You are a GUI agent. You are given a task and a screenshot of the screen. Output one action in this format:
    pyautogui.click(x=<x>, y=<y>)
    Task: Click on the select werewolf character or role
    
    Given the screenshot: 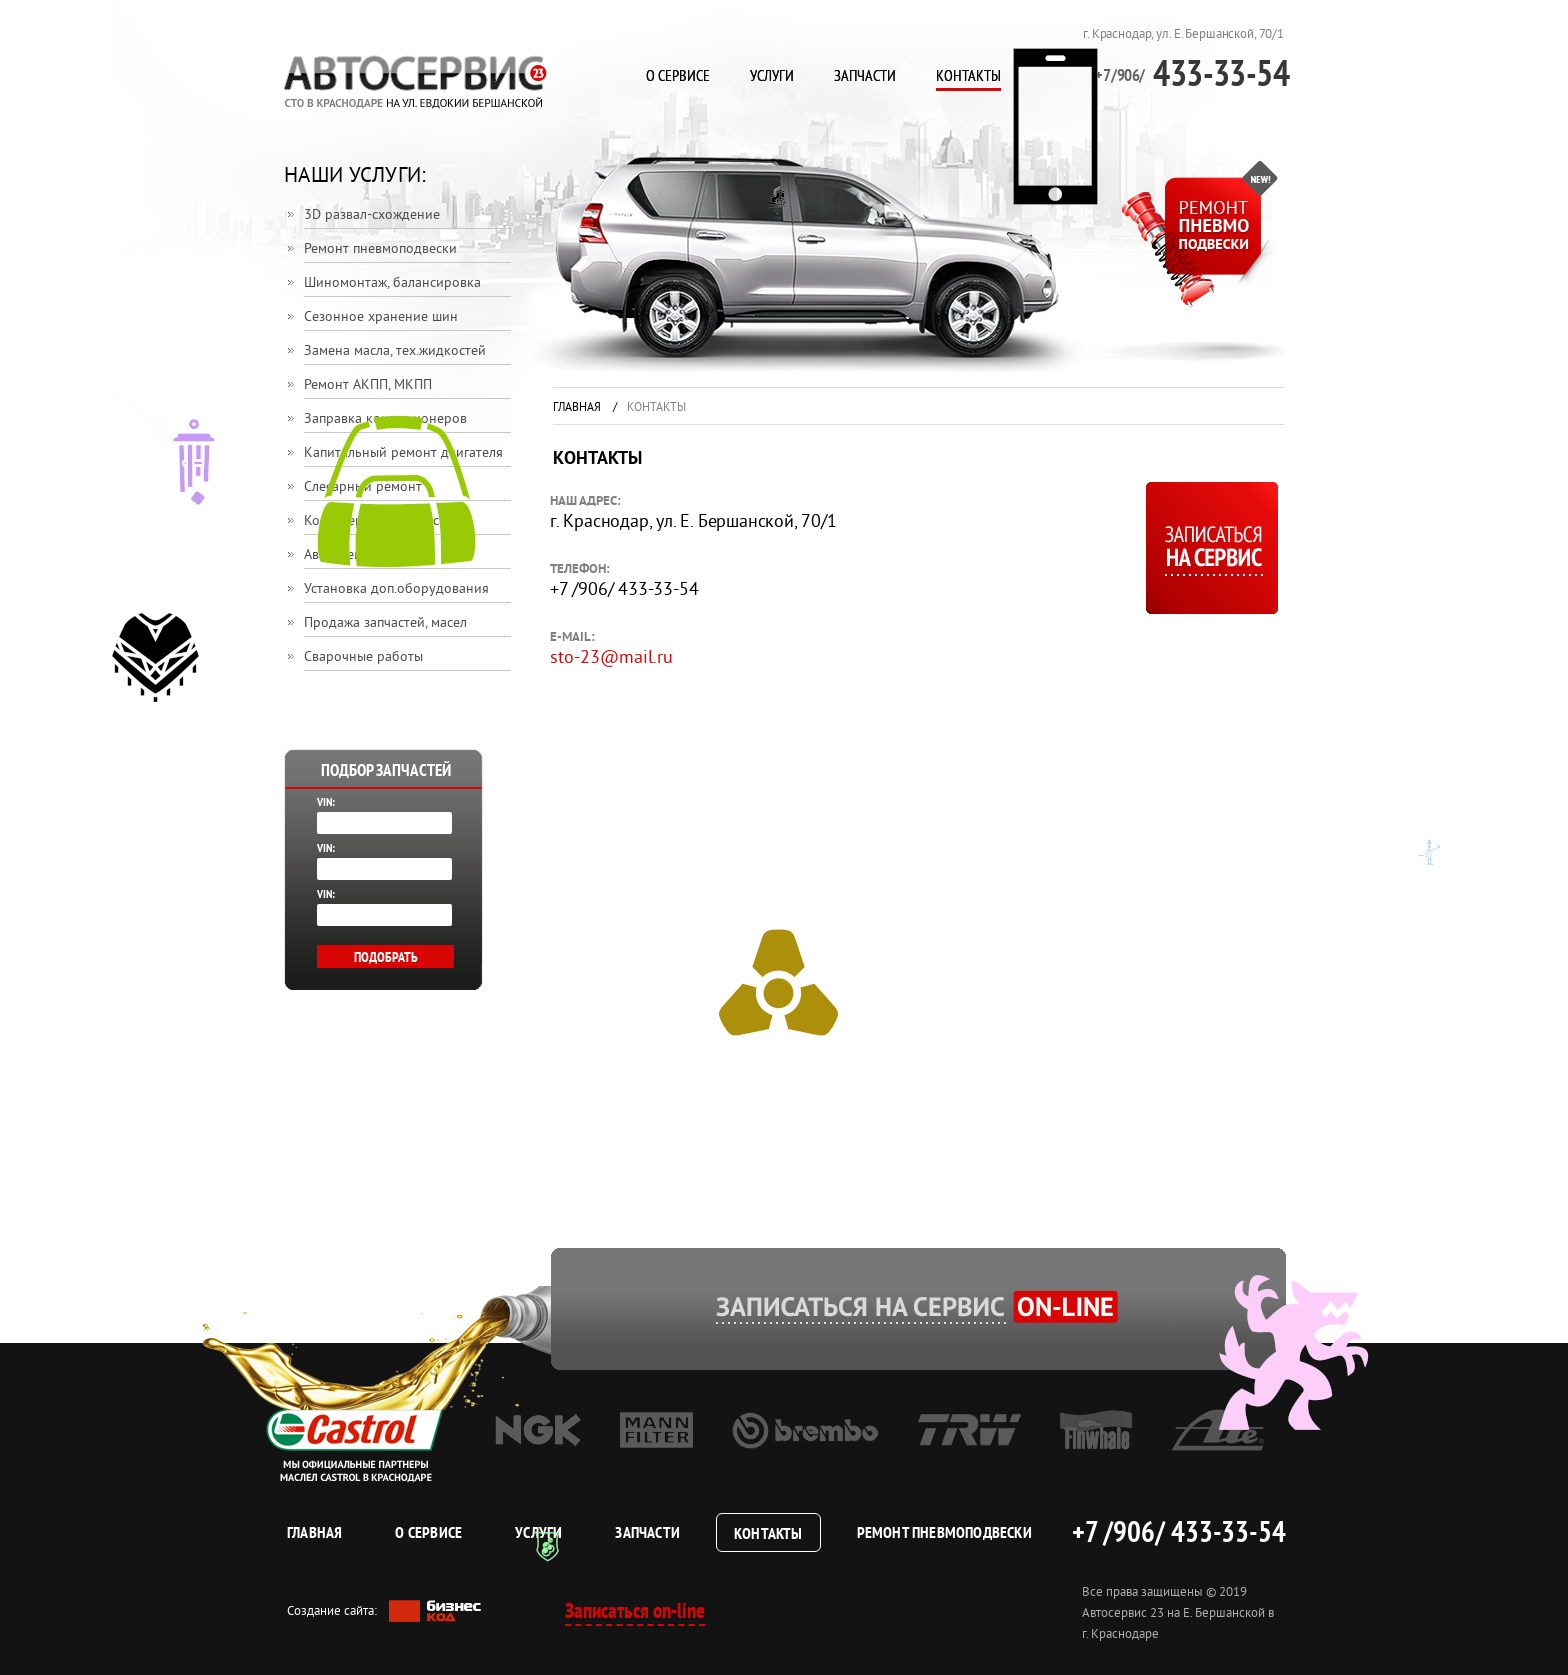 What is the action you would take?
    pyautogui.click(x=1293, y=1352)
    